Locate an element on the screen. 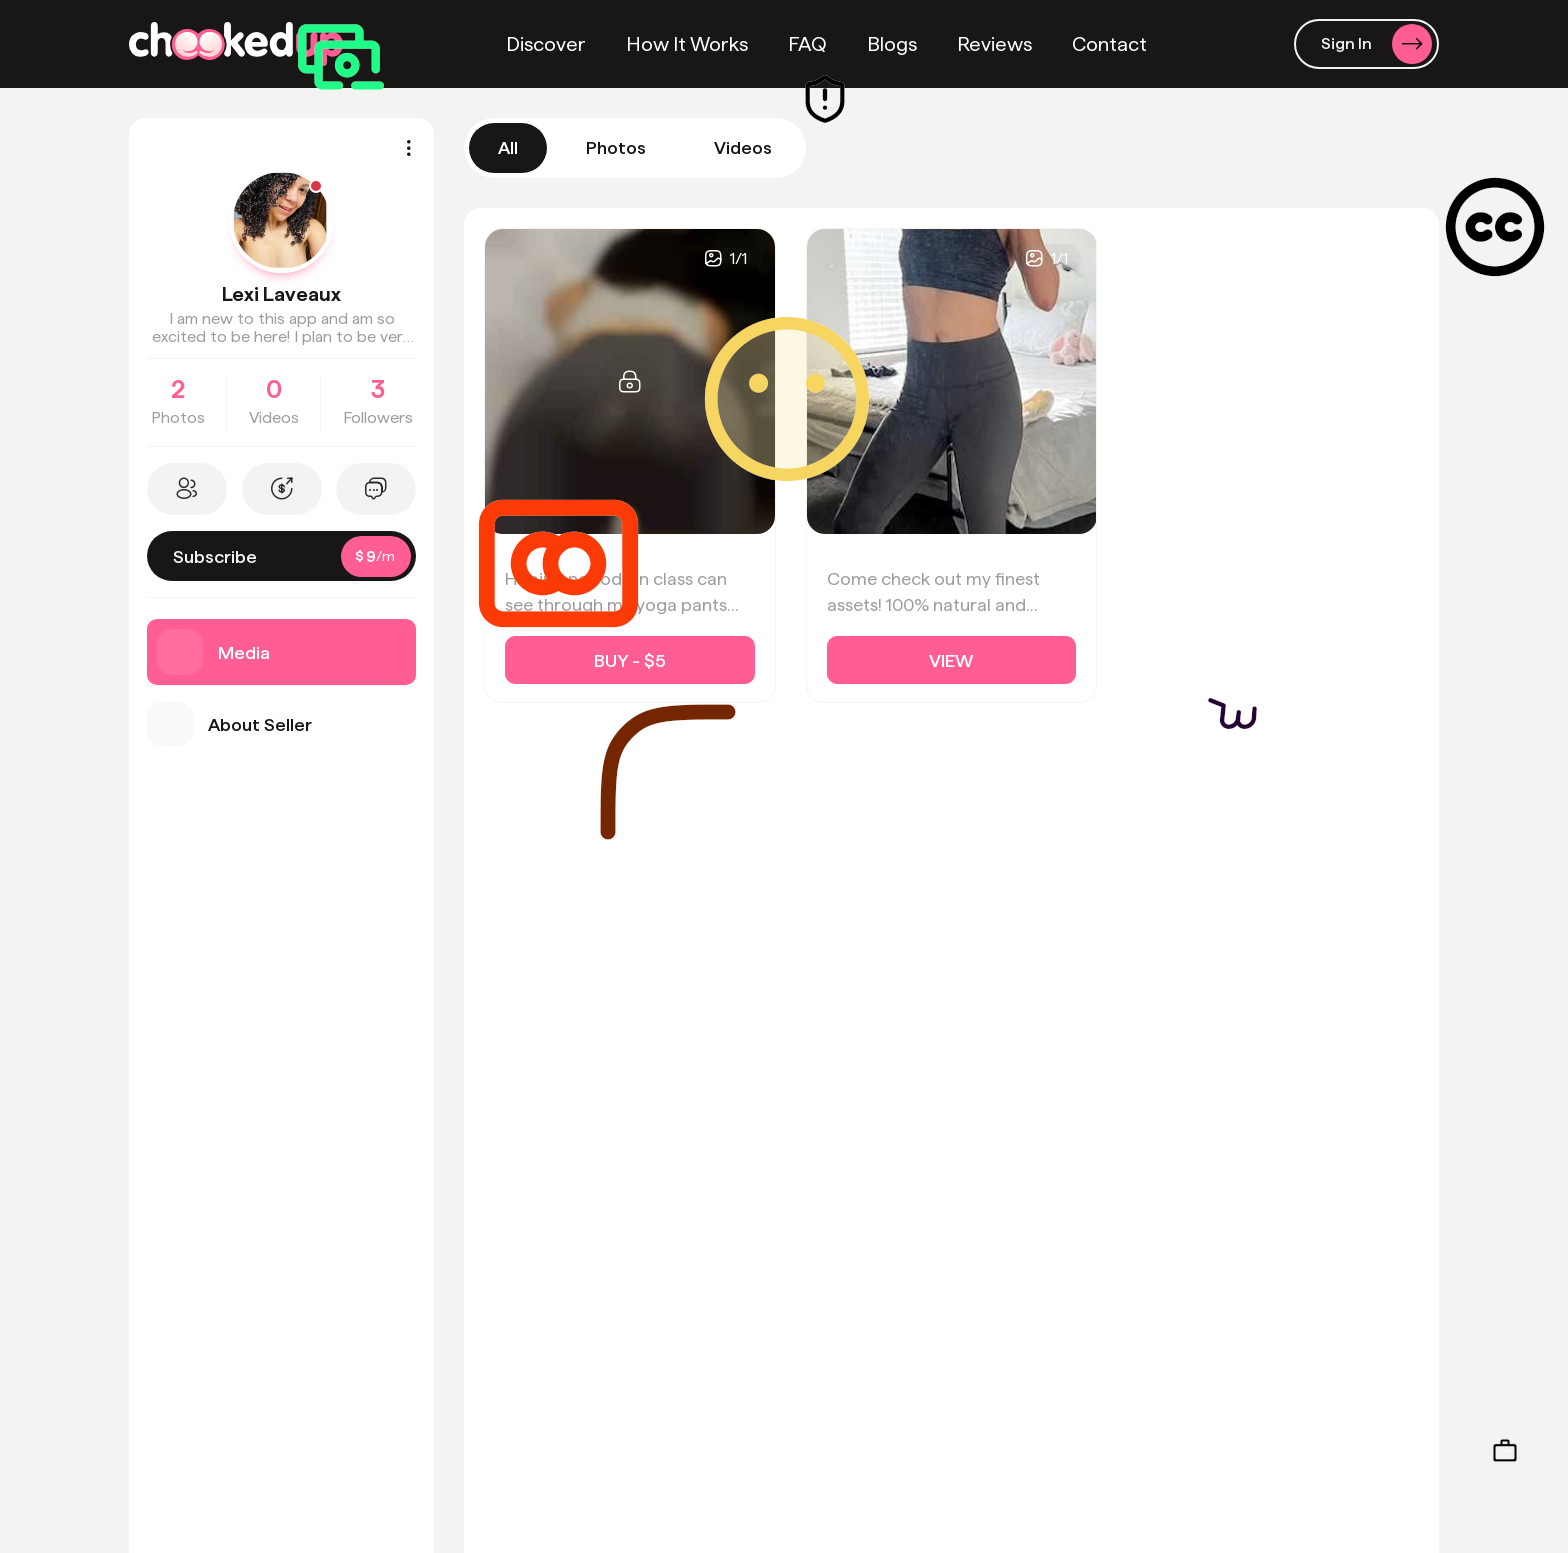 Image resolution: width=1568 pixels, height=1553 pixels. neutral feedback or reaction option is located at coordinates (787, 399).